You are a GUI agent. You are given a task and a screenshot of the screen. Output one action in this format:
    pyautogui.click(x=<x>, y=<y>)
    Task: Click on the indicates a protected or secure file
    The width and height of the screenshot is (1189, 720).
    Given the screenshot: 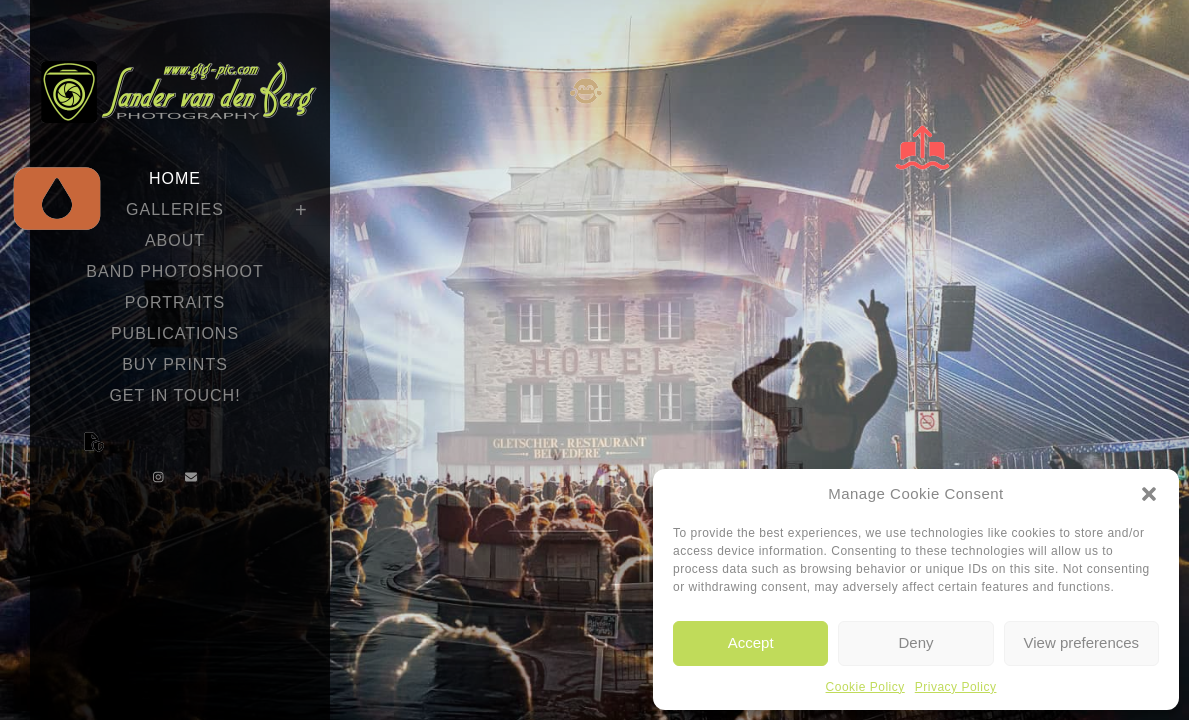 What is the action you would take?
    pyautogui.click(x=93, y=441)
    